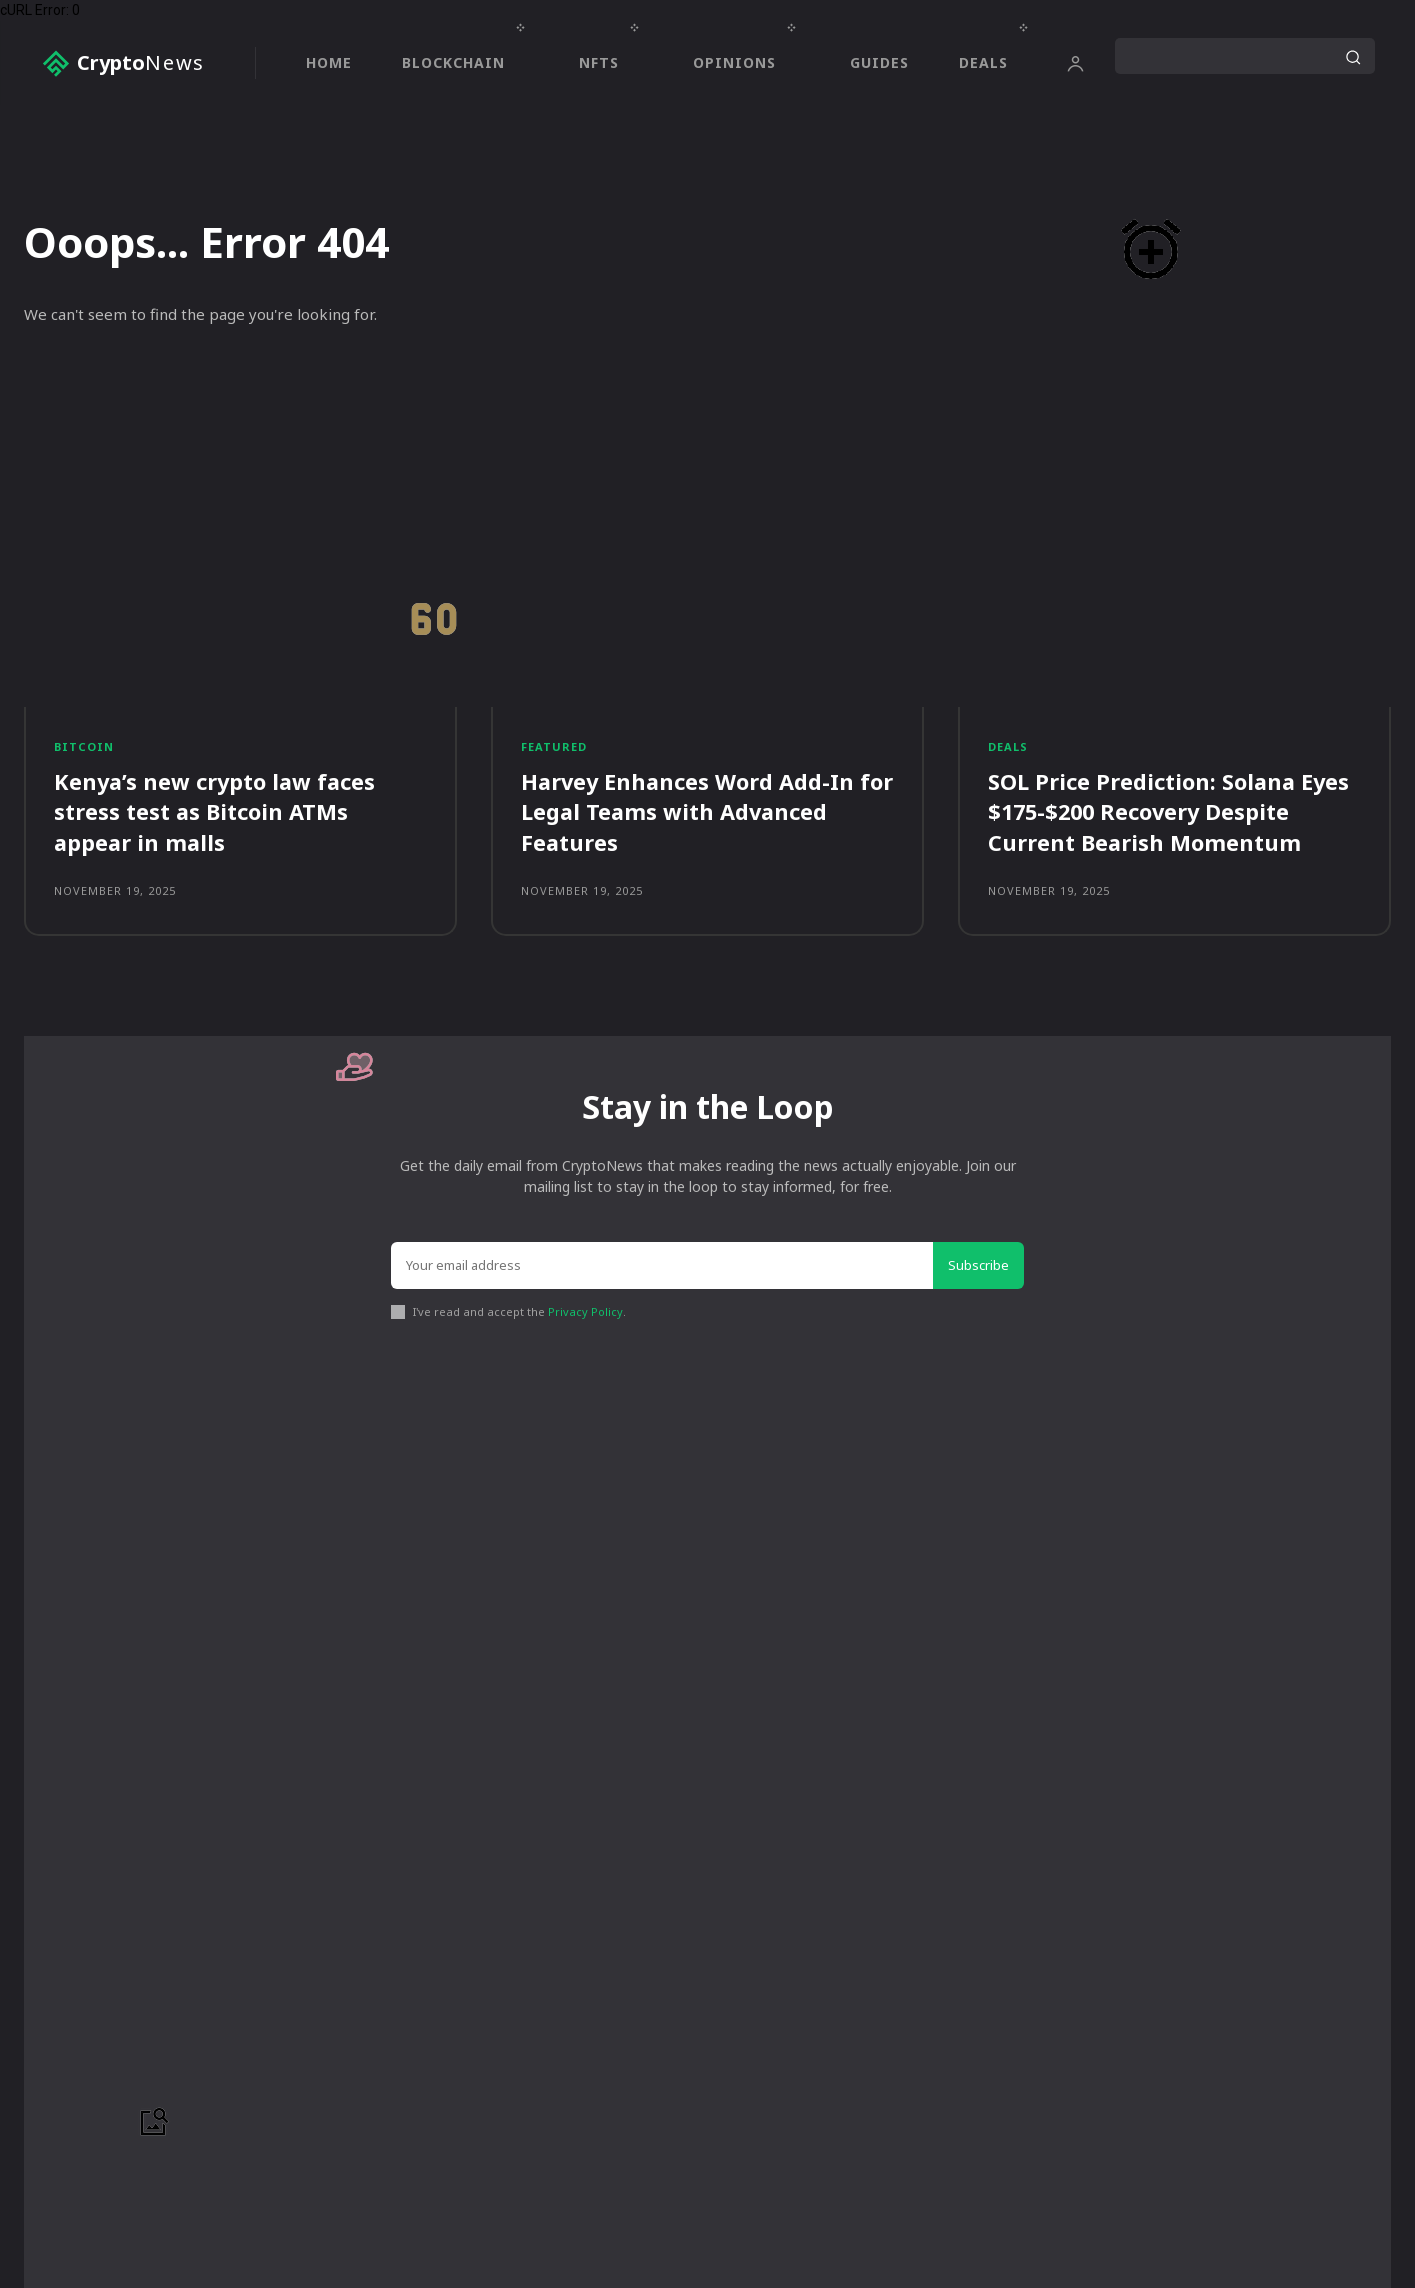 The width and height of the screenshot is (1415, 2288). What do you see at coordinates (154, 2121) in the screenshot?
I see `search by image or photo` at bounding box center [154, 2121].